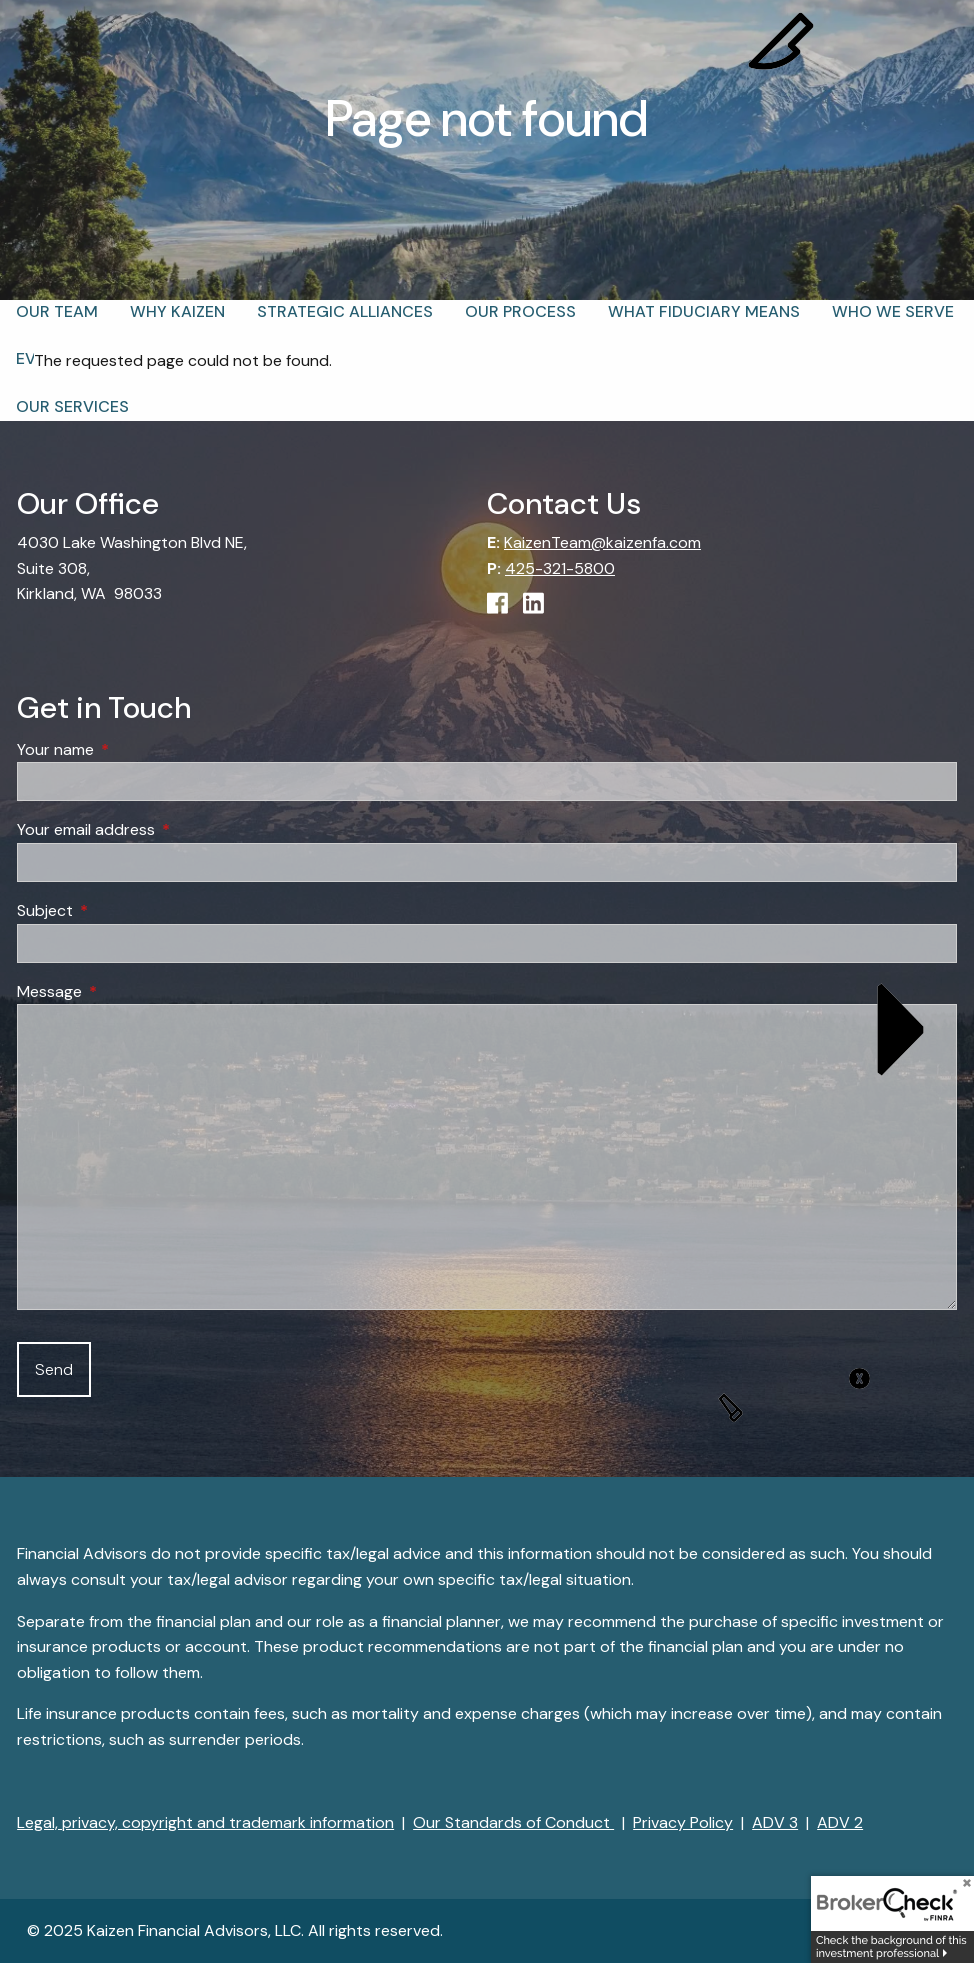  What do you see at coordinates (859, 1378) in the screenshot?
I see `close or dismiss a dialog` at bounding box center [859, 1378].